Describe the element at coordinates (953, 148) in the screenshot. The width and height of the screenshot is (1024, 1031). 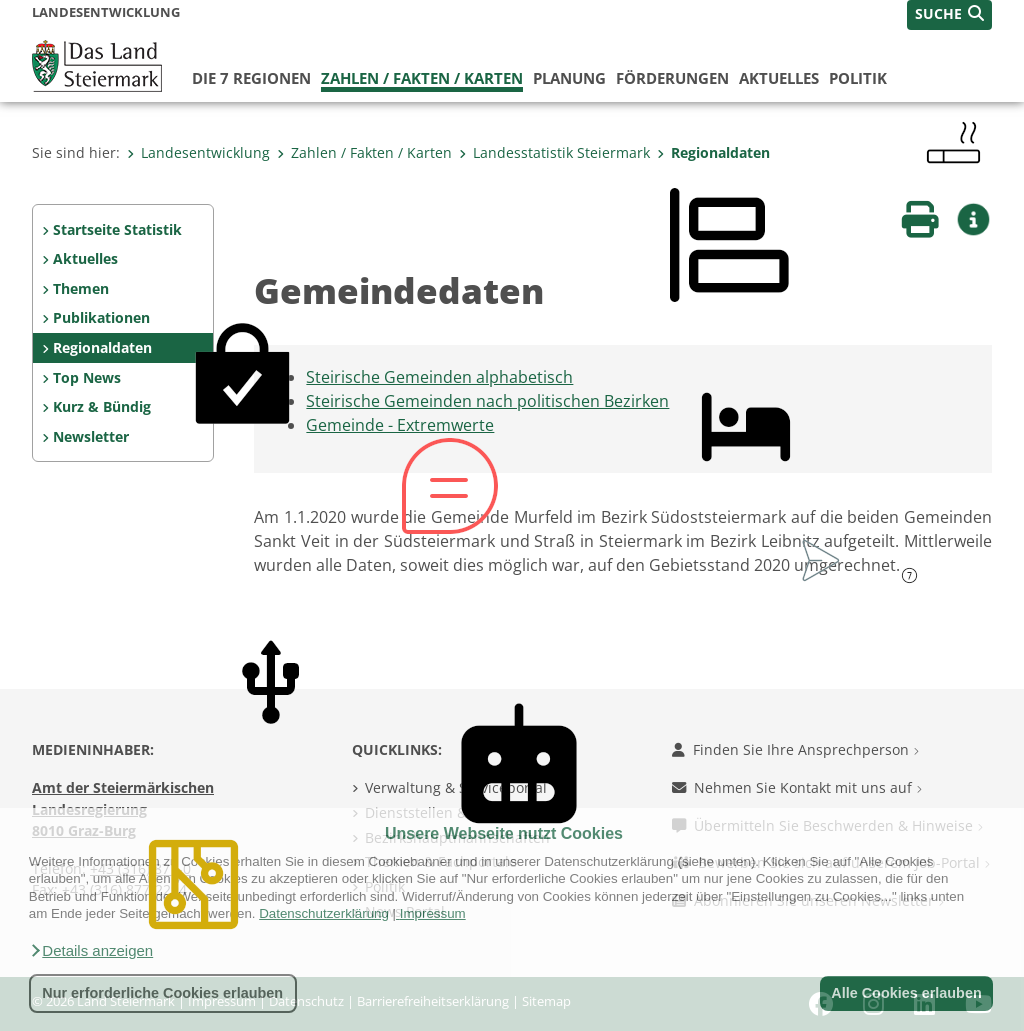
I see `indicates a designated smoking area` at that location.